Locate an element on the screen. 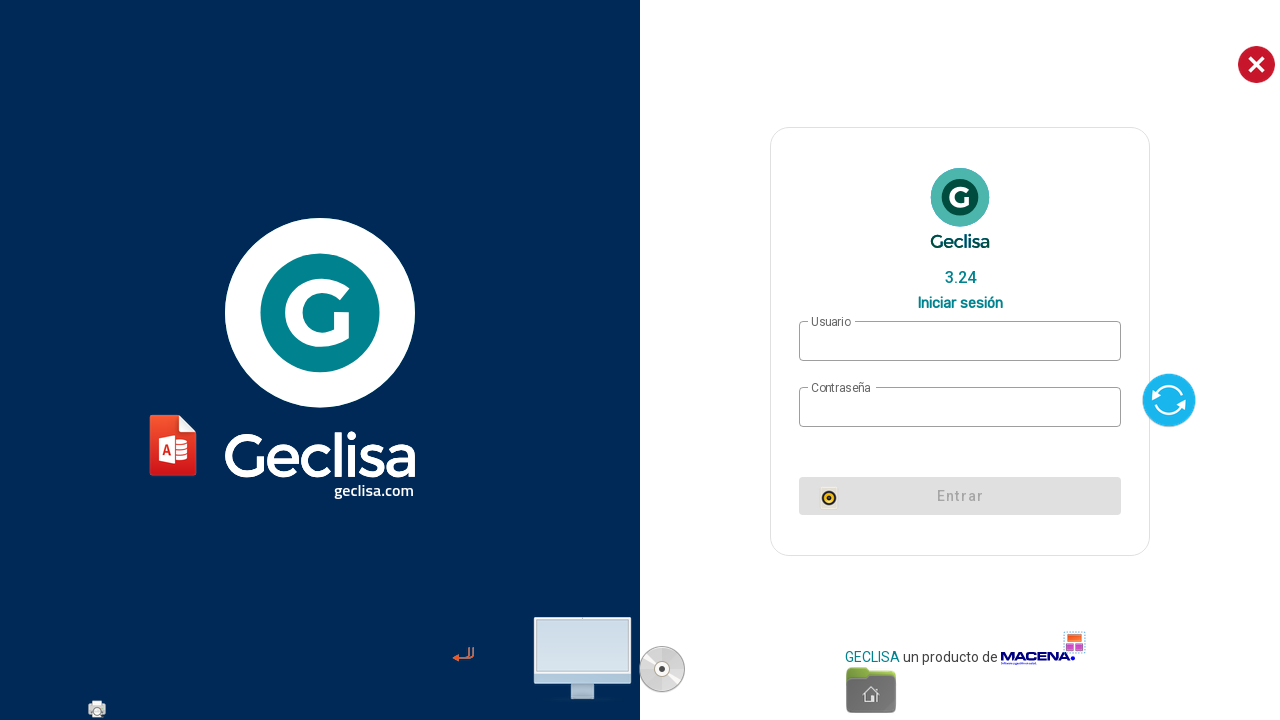 Image resolution: width=1280 pixels, height=720 pixels. open Rhythmbox music player is located at coordinates (829, 498).